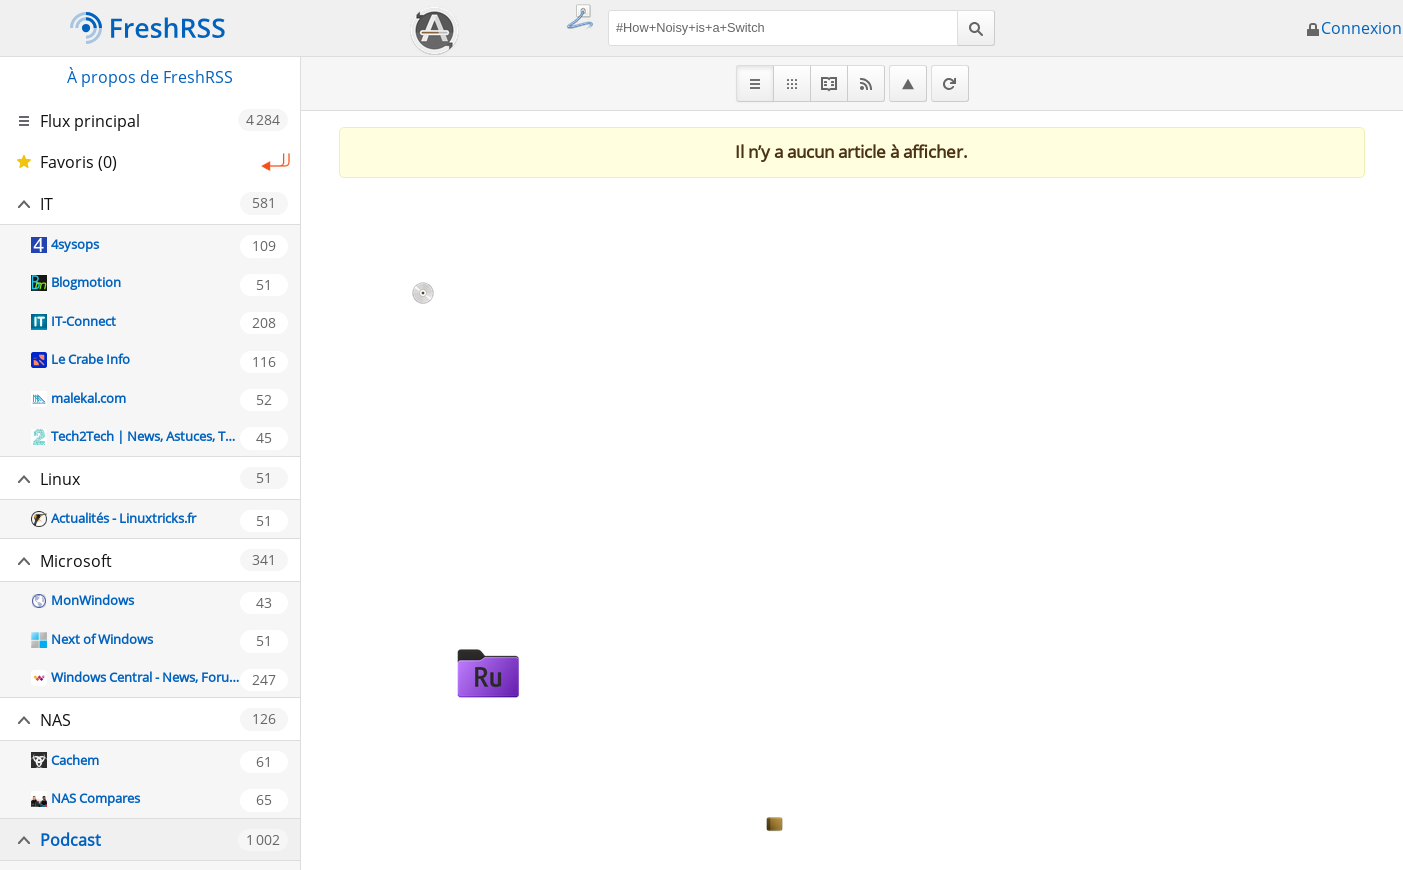 Image resolution: width=1403 pixels, height=870 pixels. What do you see at coordinates (275, 160) in the screenshot?
I see `reply to all recipients of an email` at bounding box center [275, 160].